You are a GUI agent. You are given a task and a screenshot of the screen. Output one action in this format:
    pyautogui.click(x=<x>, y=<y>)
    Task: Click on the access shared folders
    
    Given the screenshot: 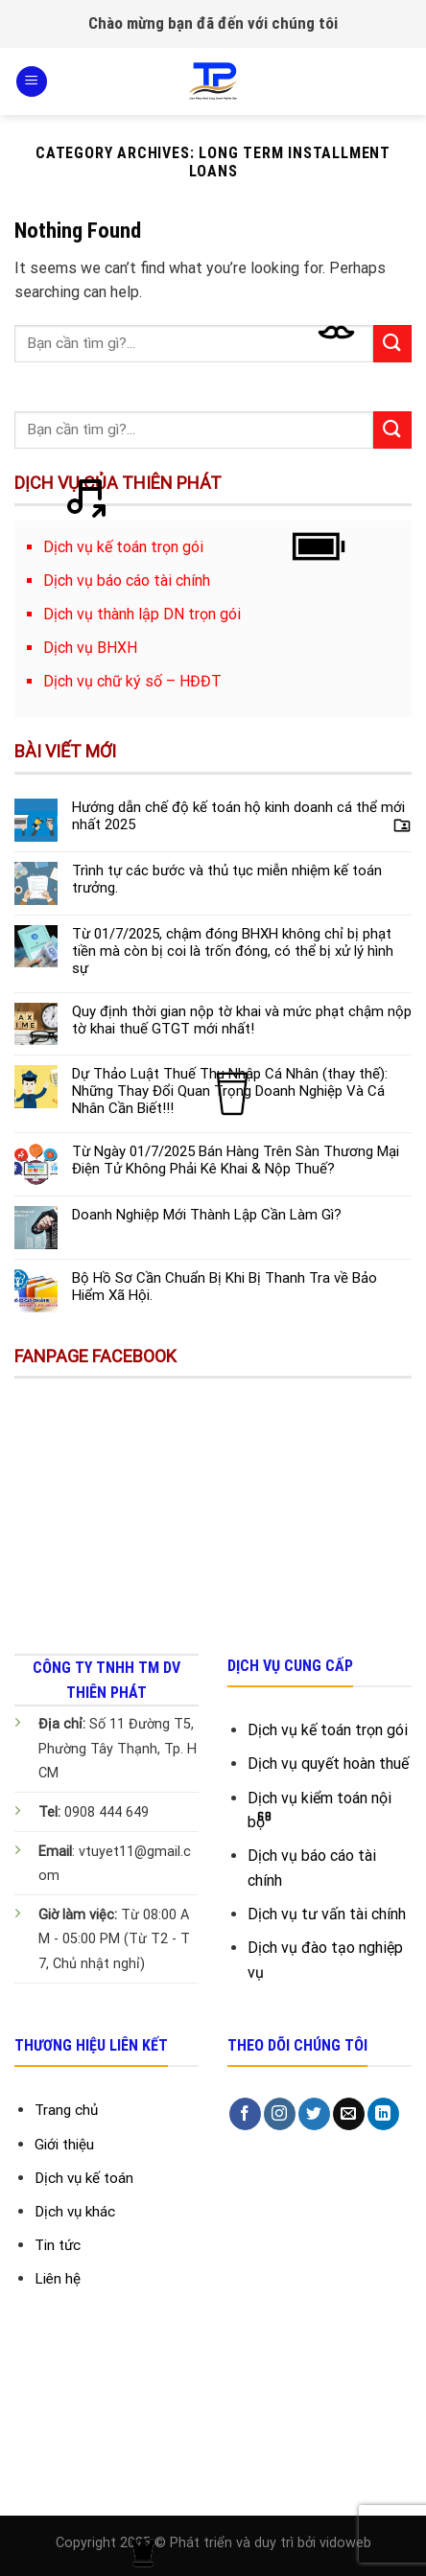 What is the action you would take?
    pyautogui.click(x=402, y=825)
    